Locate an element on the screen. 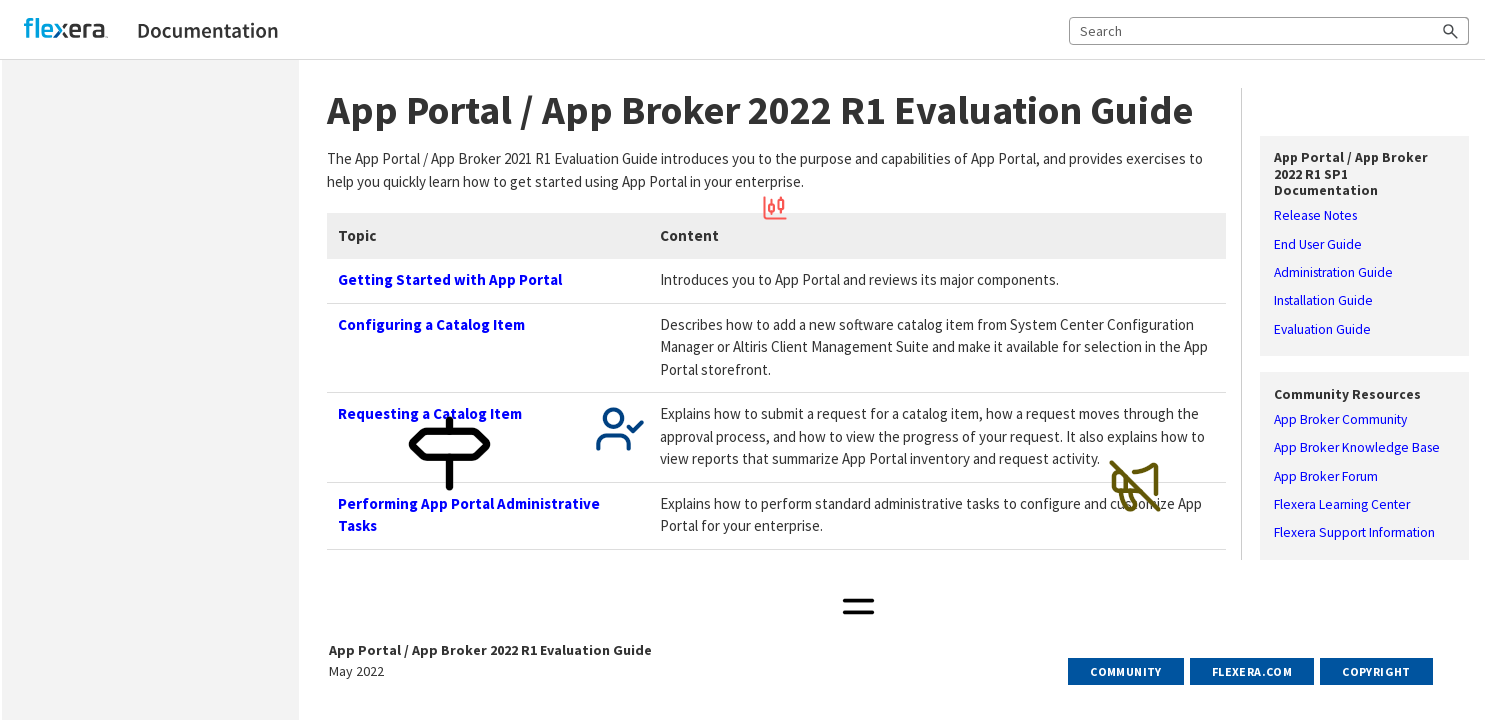 The image size is (1485, 720). verify or approve a user account is located at coordinates (620, 429).